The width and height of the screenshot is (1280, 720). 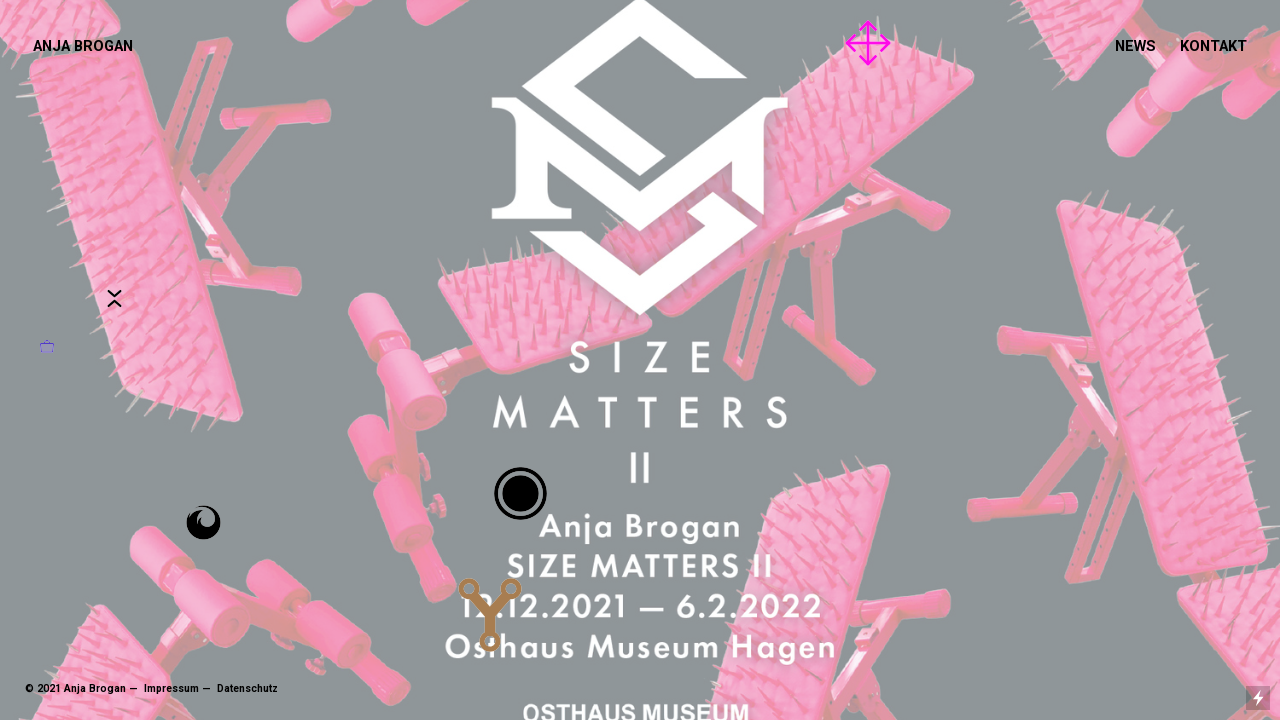 I want to click on collapse an expanded section or panel, so click(x=114, y=298).